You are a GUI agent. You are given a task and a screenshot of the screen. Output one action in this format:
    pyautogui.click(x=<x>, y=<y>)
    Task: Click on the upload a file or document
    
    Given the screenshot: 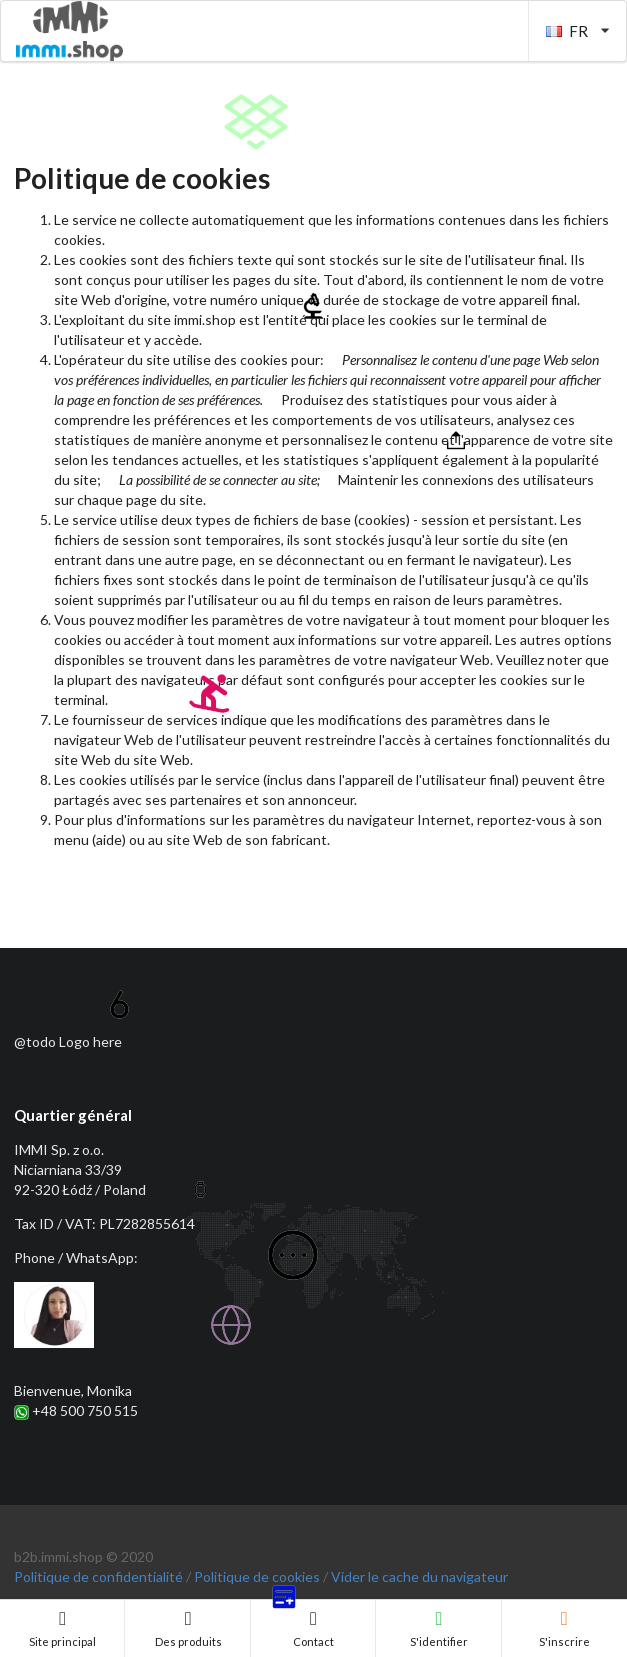 What is the action you would take?
    pyautogui.click(x=456, y=441)
    